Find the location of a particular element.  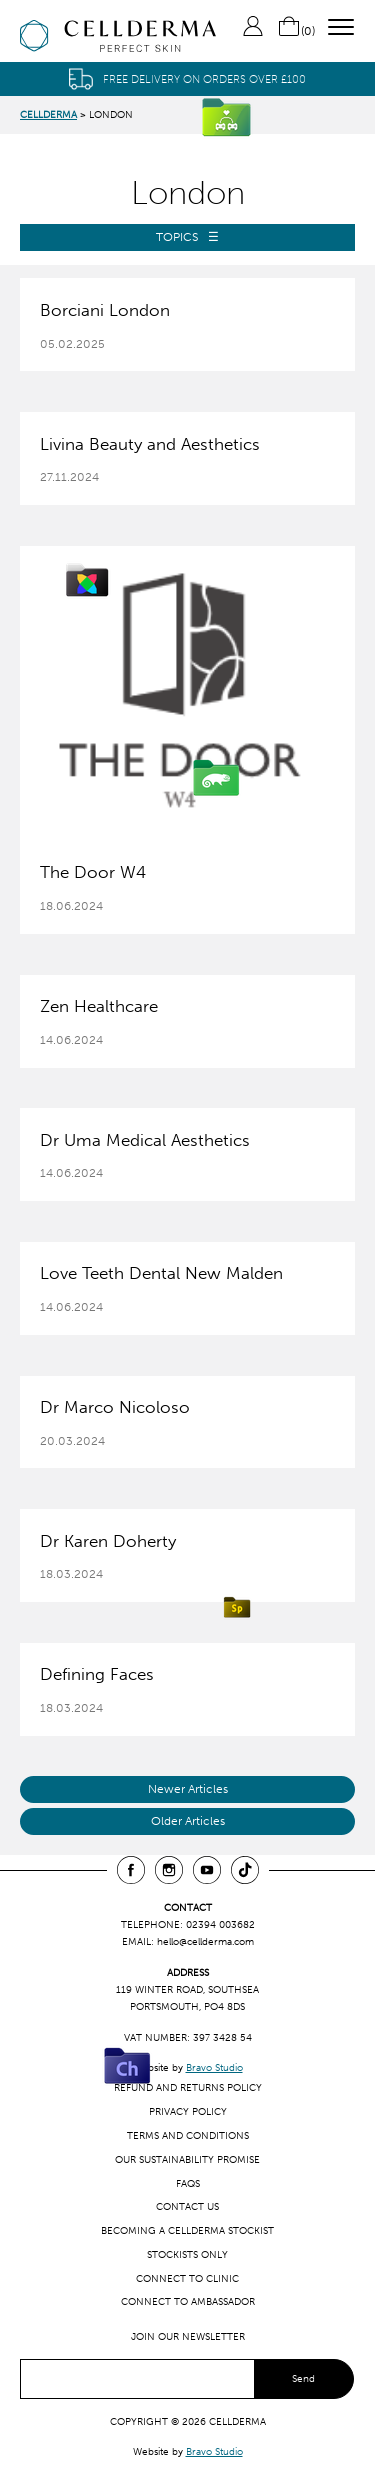

open your GameJolt games folder is located at coordinates (226, 118).